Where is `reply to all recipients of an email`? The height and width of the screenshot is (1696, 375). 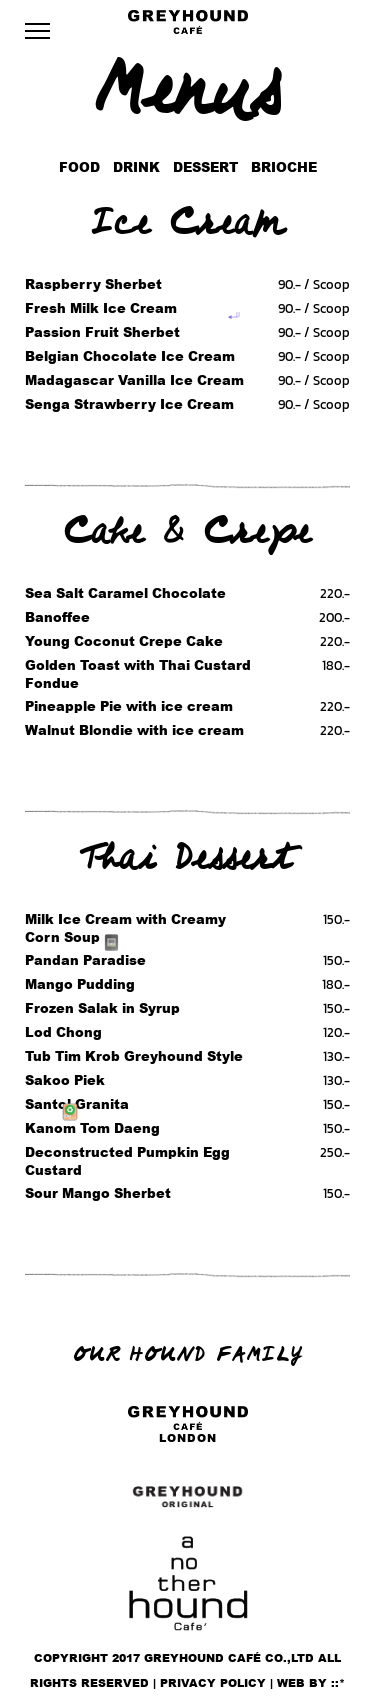 reply to all recipients of an email is located at coordinates (233, 315).